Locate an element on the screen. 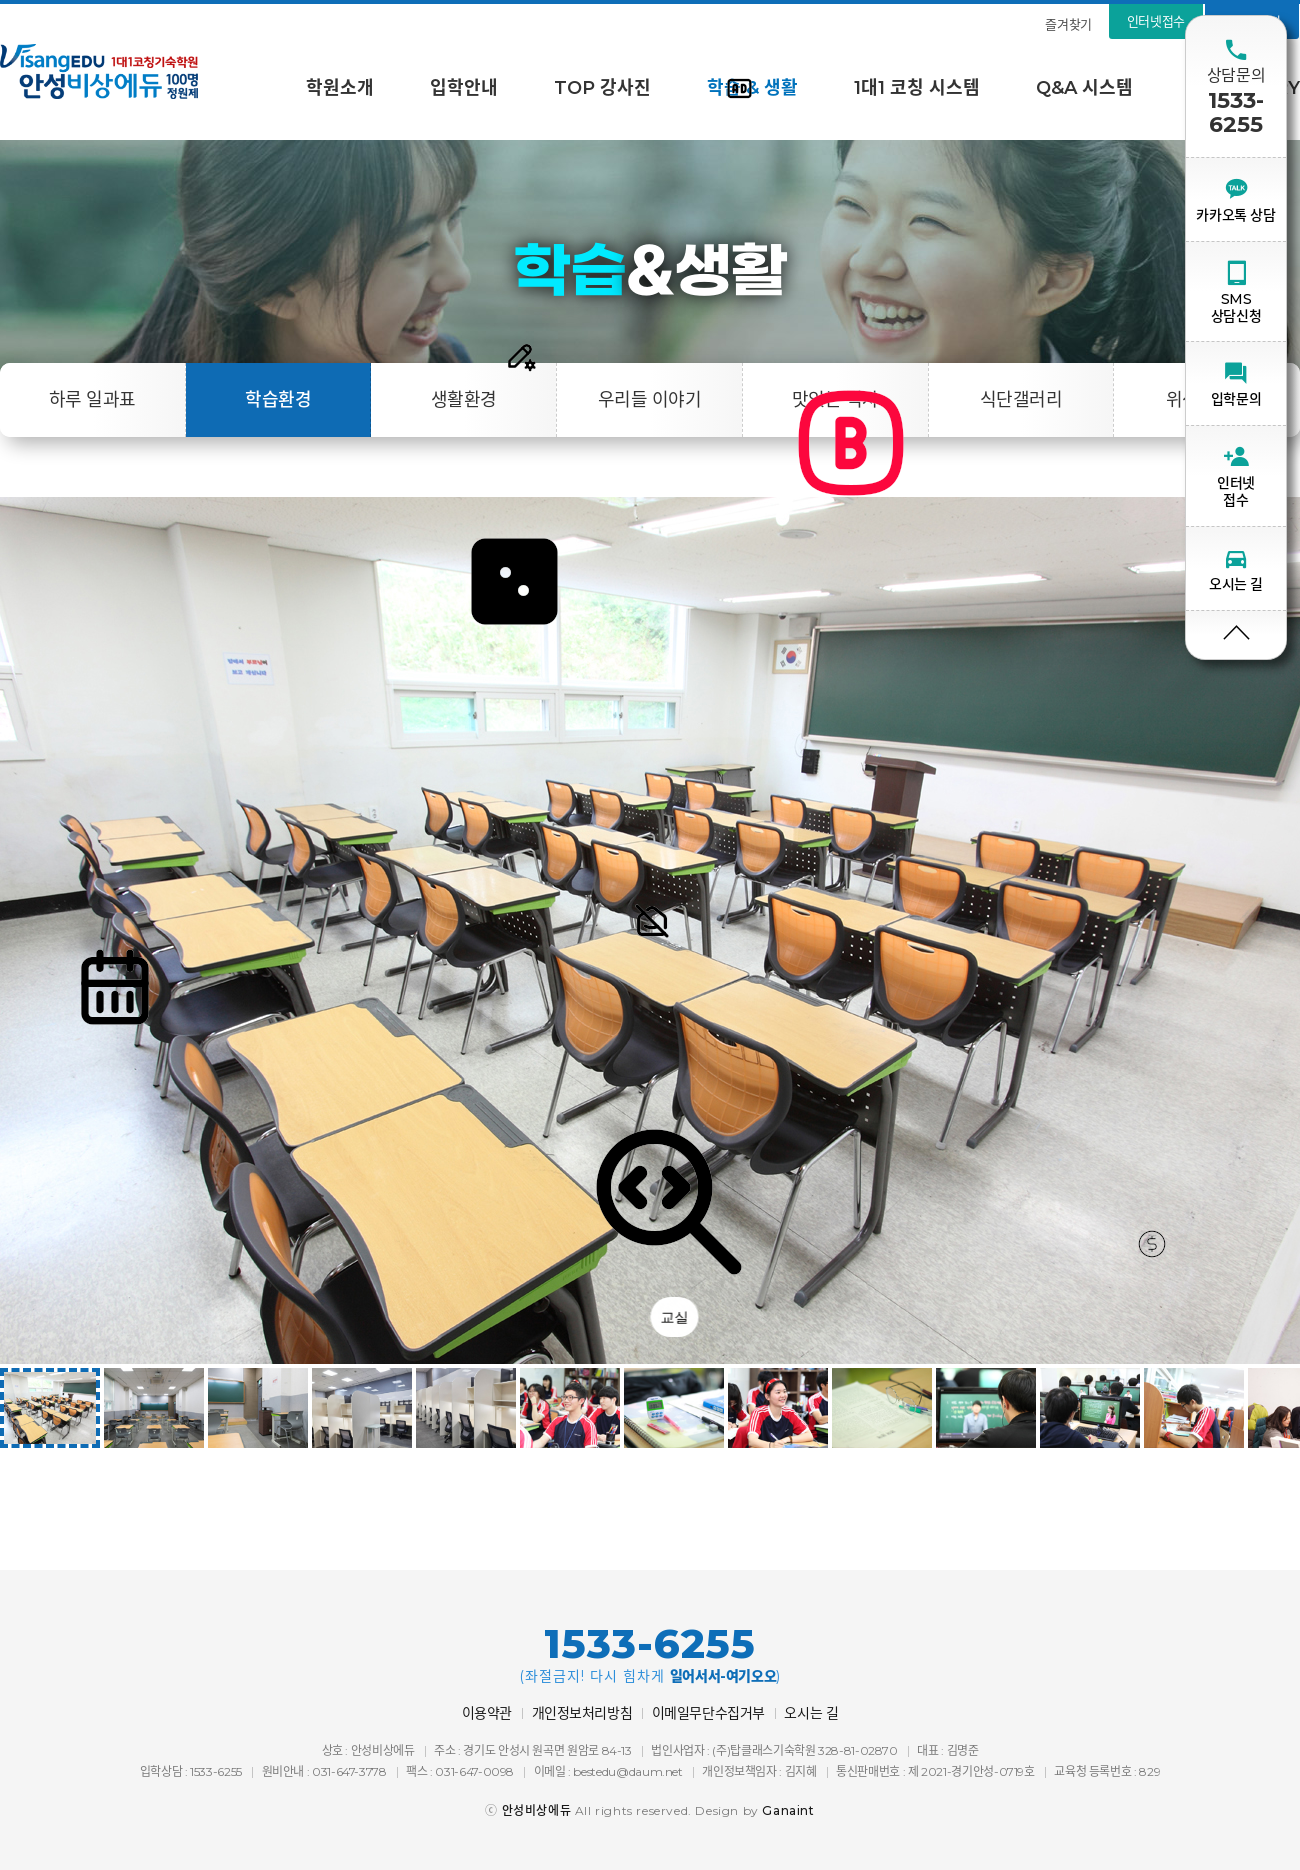 The image size is (1300, 1870). roll dice or randomize selection is located at coordinates (514, 581).